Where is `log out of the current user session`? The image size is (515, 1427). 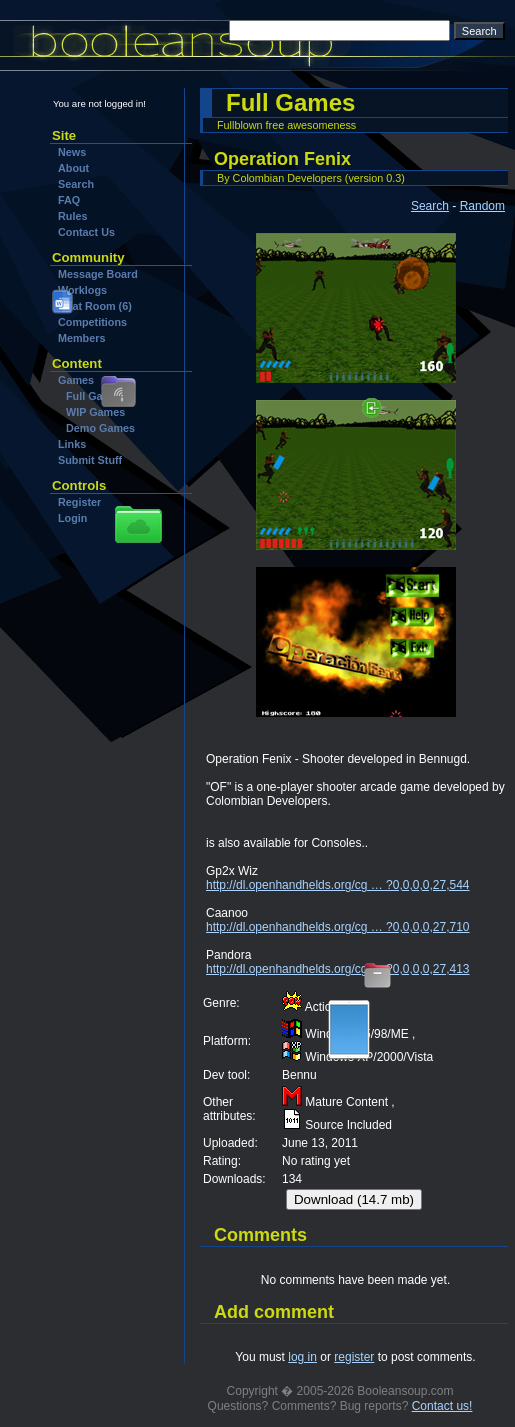 log out of the current user session is located at coordinates (372, 408).